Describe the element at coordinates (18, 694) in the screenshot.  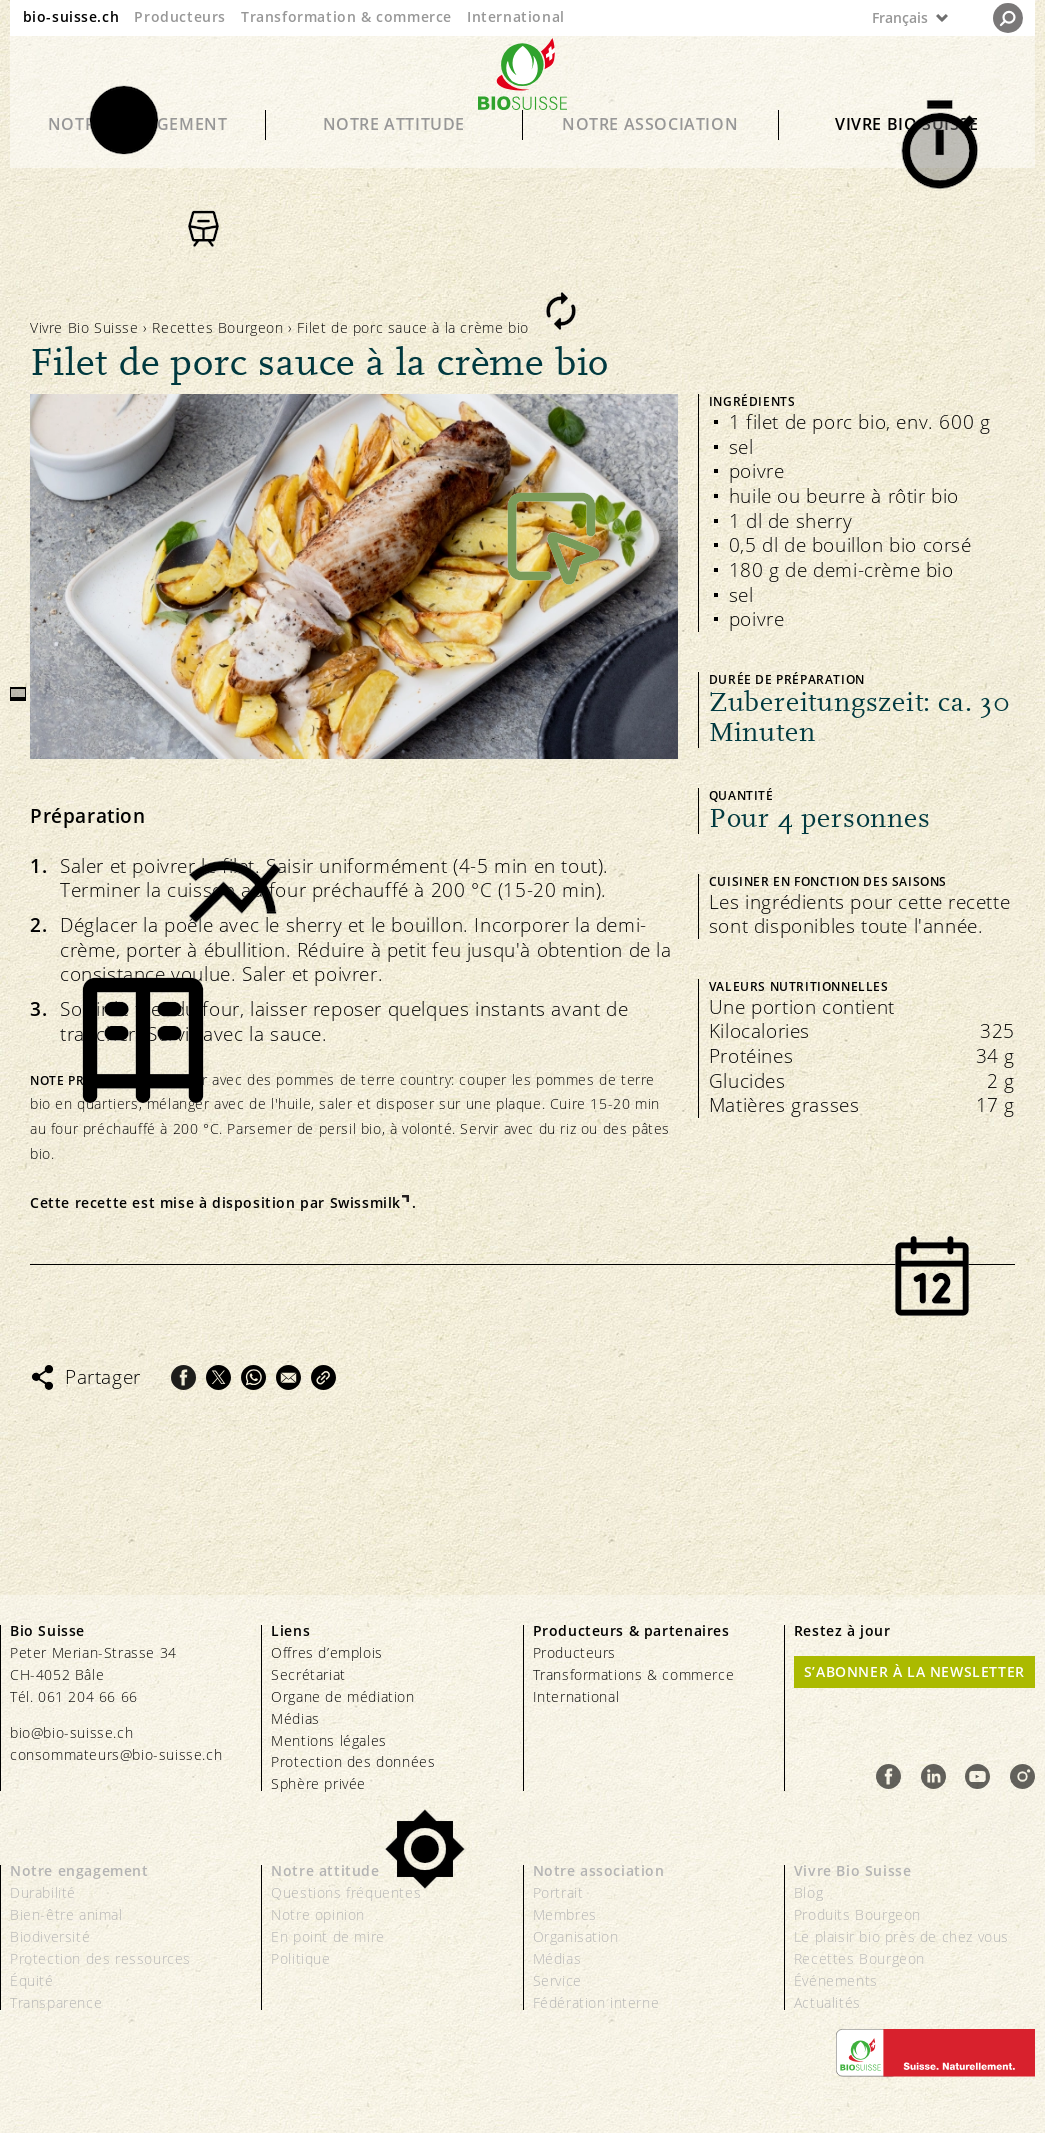
I see `video player with caption or label area` at that location.